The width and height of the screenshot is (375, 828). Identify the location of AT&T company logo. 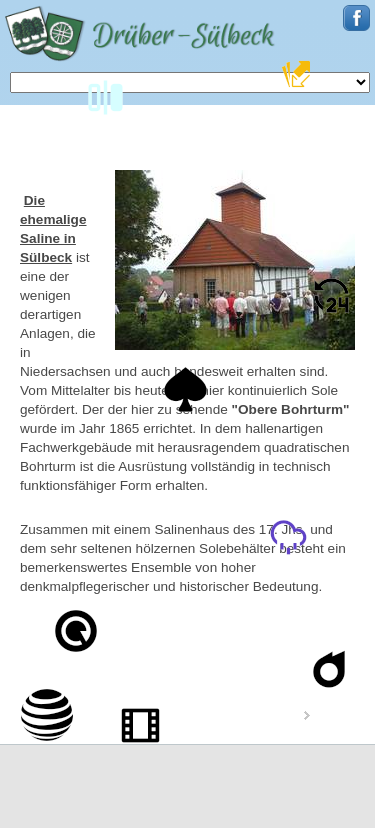
(47, 715).